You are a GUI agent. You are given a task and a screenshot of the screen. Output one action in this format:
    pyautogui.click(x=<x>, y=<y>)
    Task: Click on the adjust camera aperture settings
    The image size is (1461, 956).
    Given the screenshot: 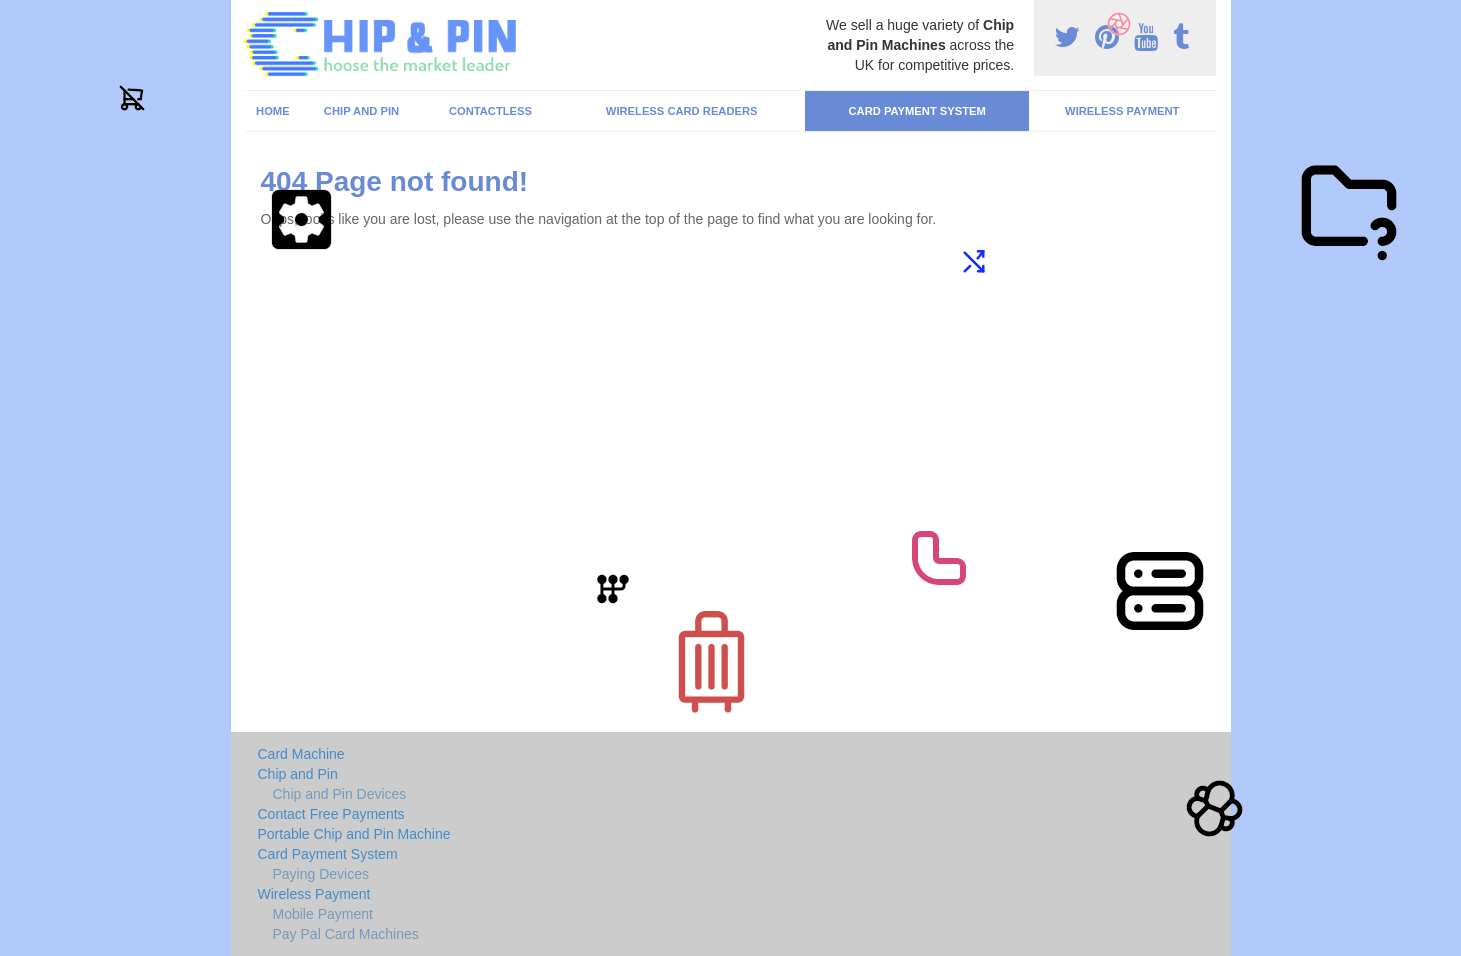 What is the action you would take?
    pyautogui.click(x=1119, y=24)
    